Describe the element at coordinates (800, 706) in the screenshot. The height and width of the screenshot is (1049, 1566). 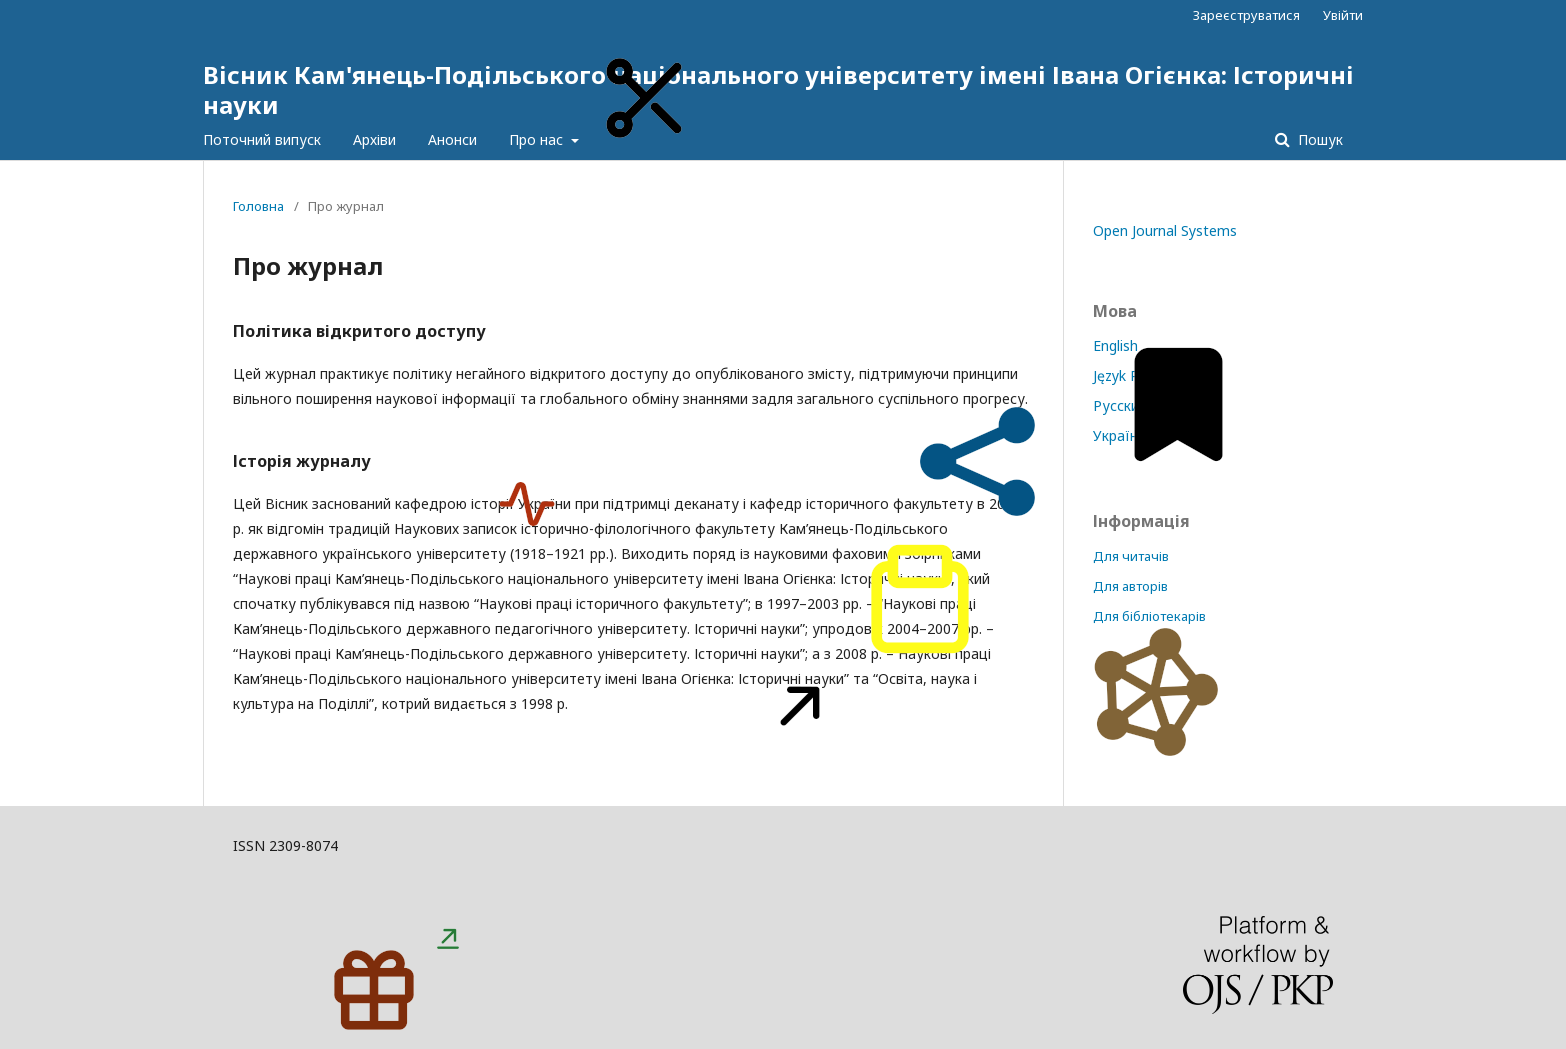
I see `open link in new tab or window` at that location.